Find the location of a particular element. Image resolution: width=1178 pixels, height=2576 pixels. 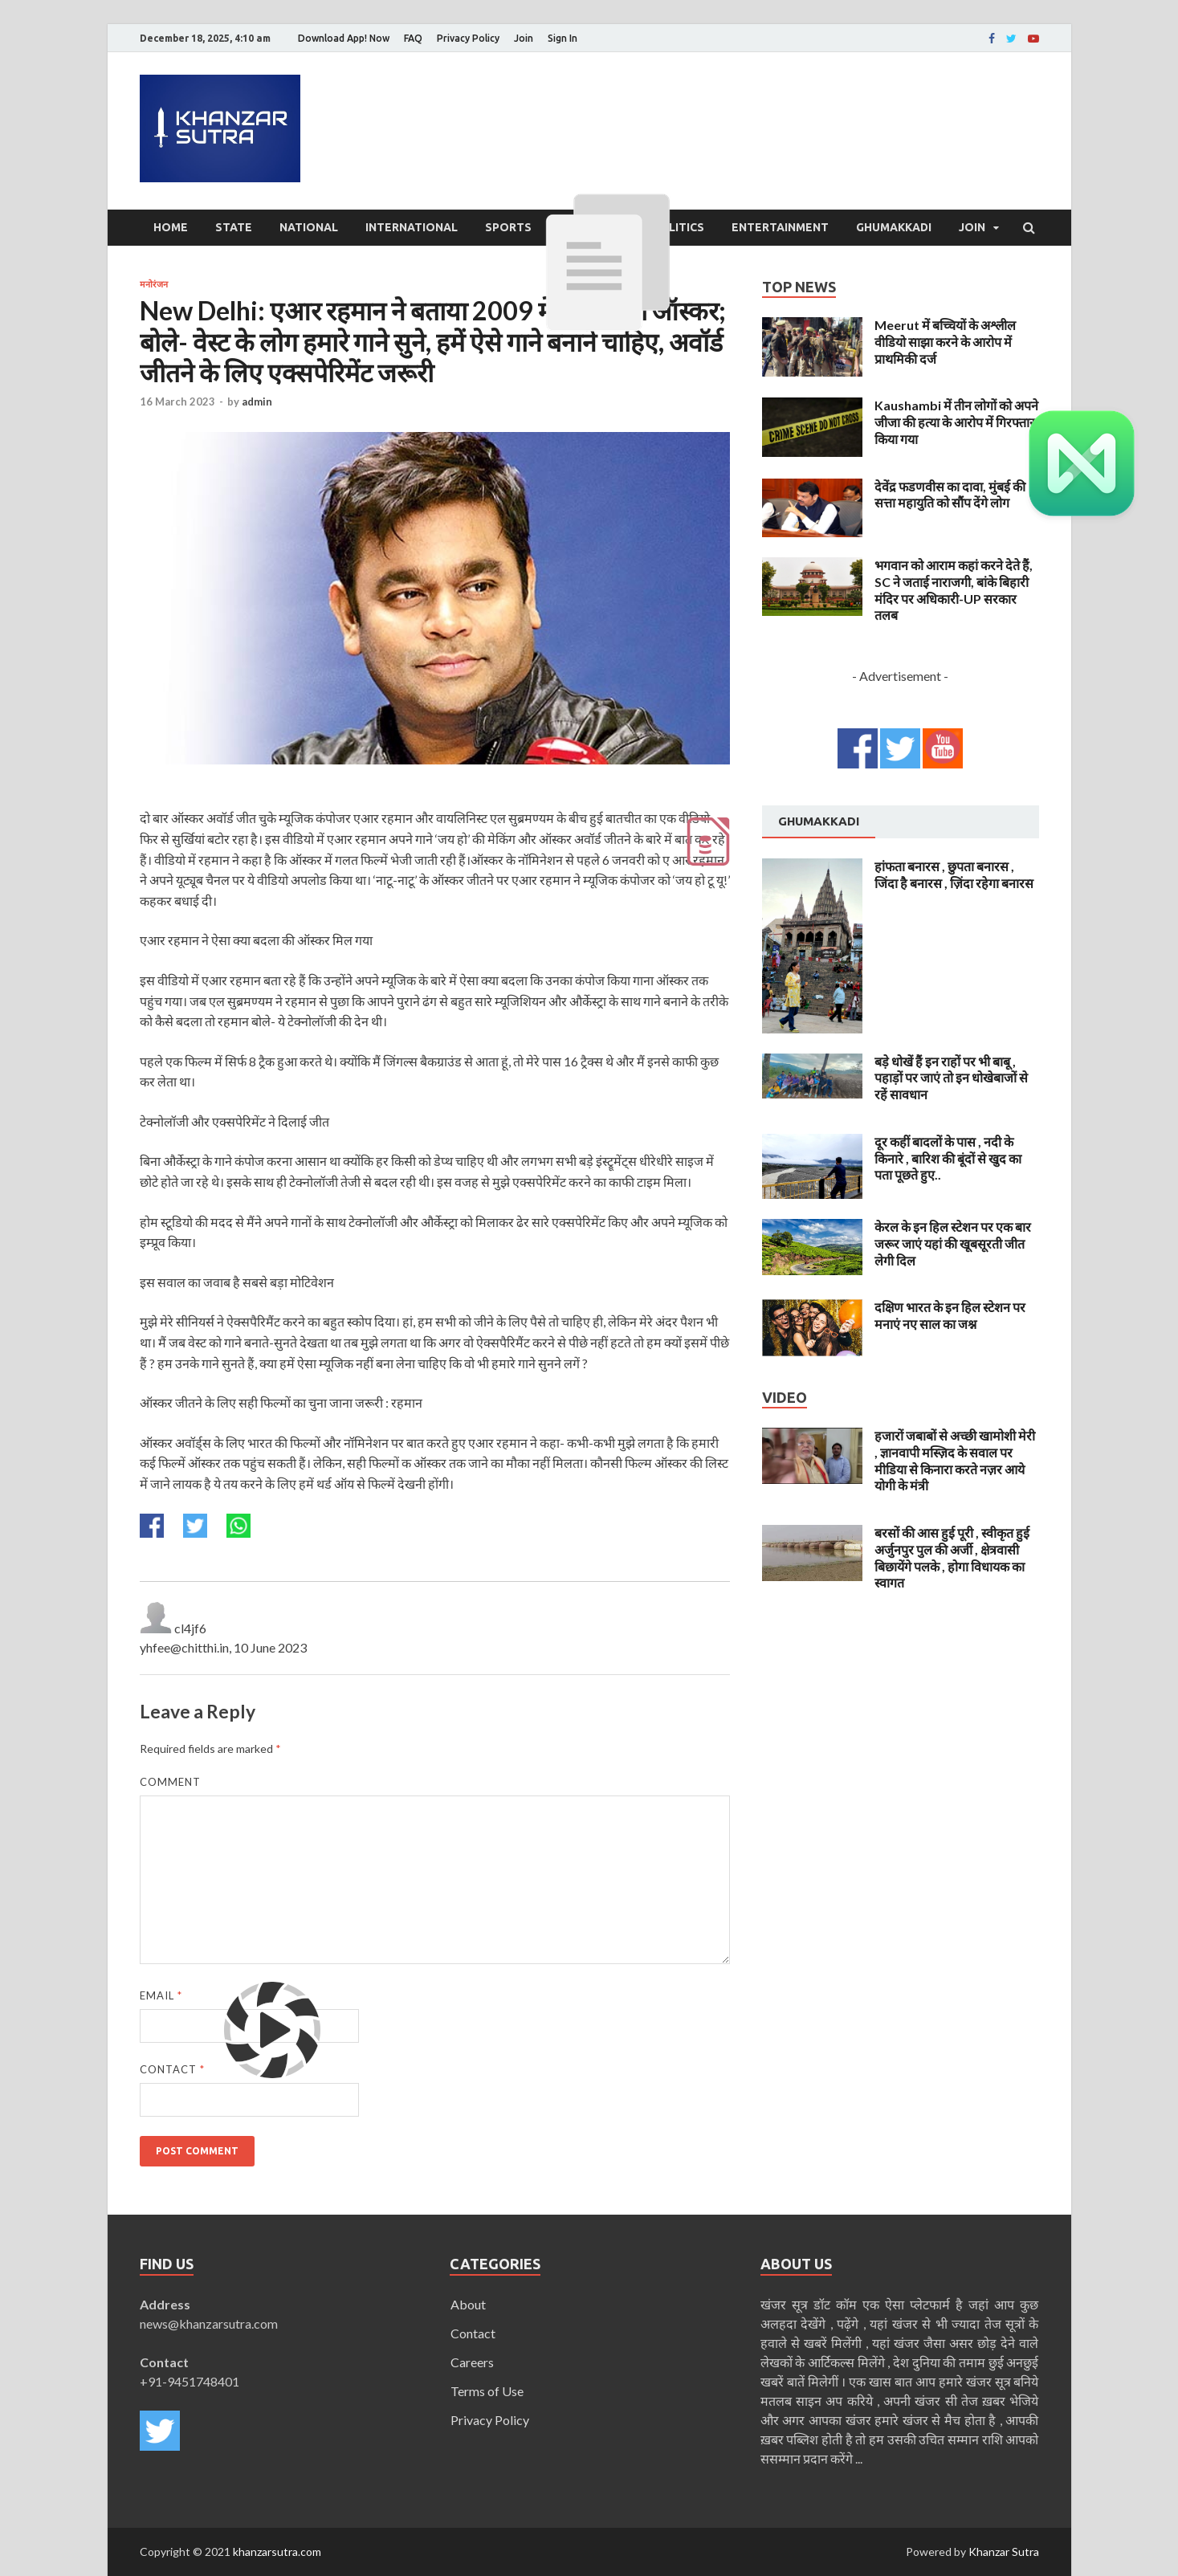

open libreoffice base database application is located at coordinates (708, 842).